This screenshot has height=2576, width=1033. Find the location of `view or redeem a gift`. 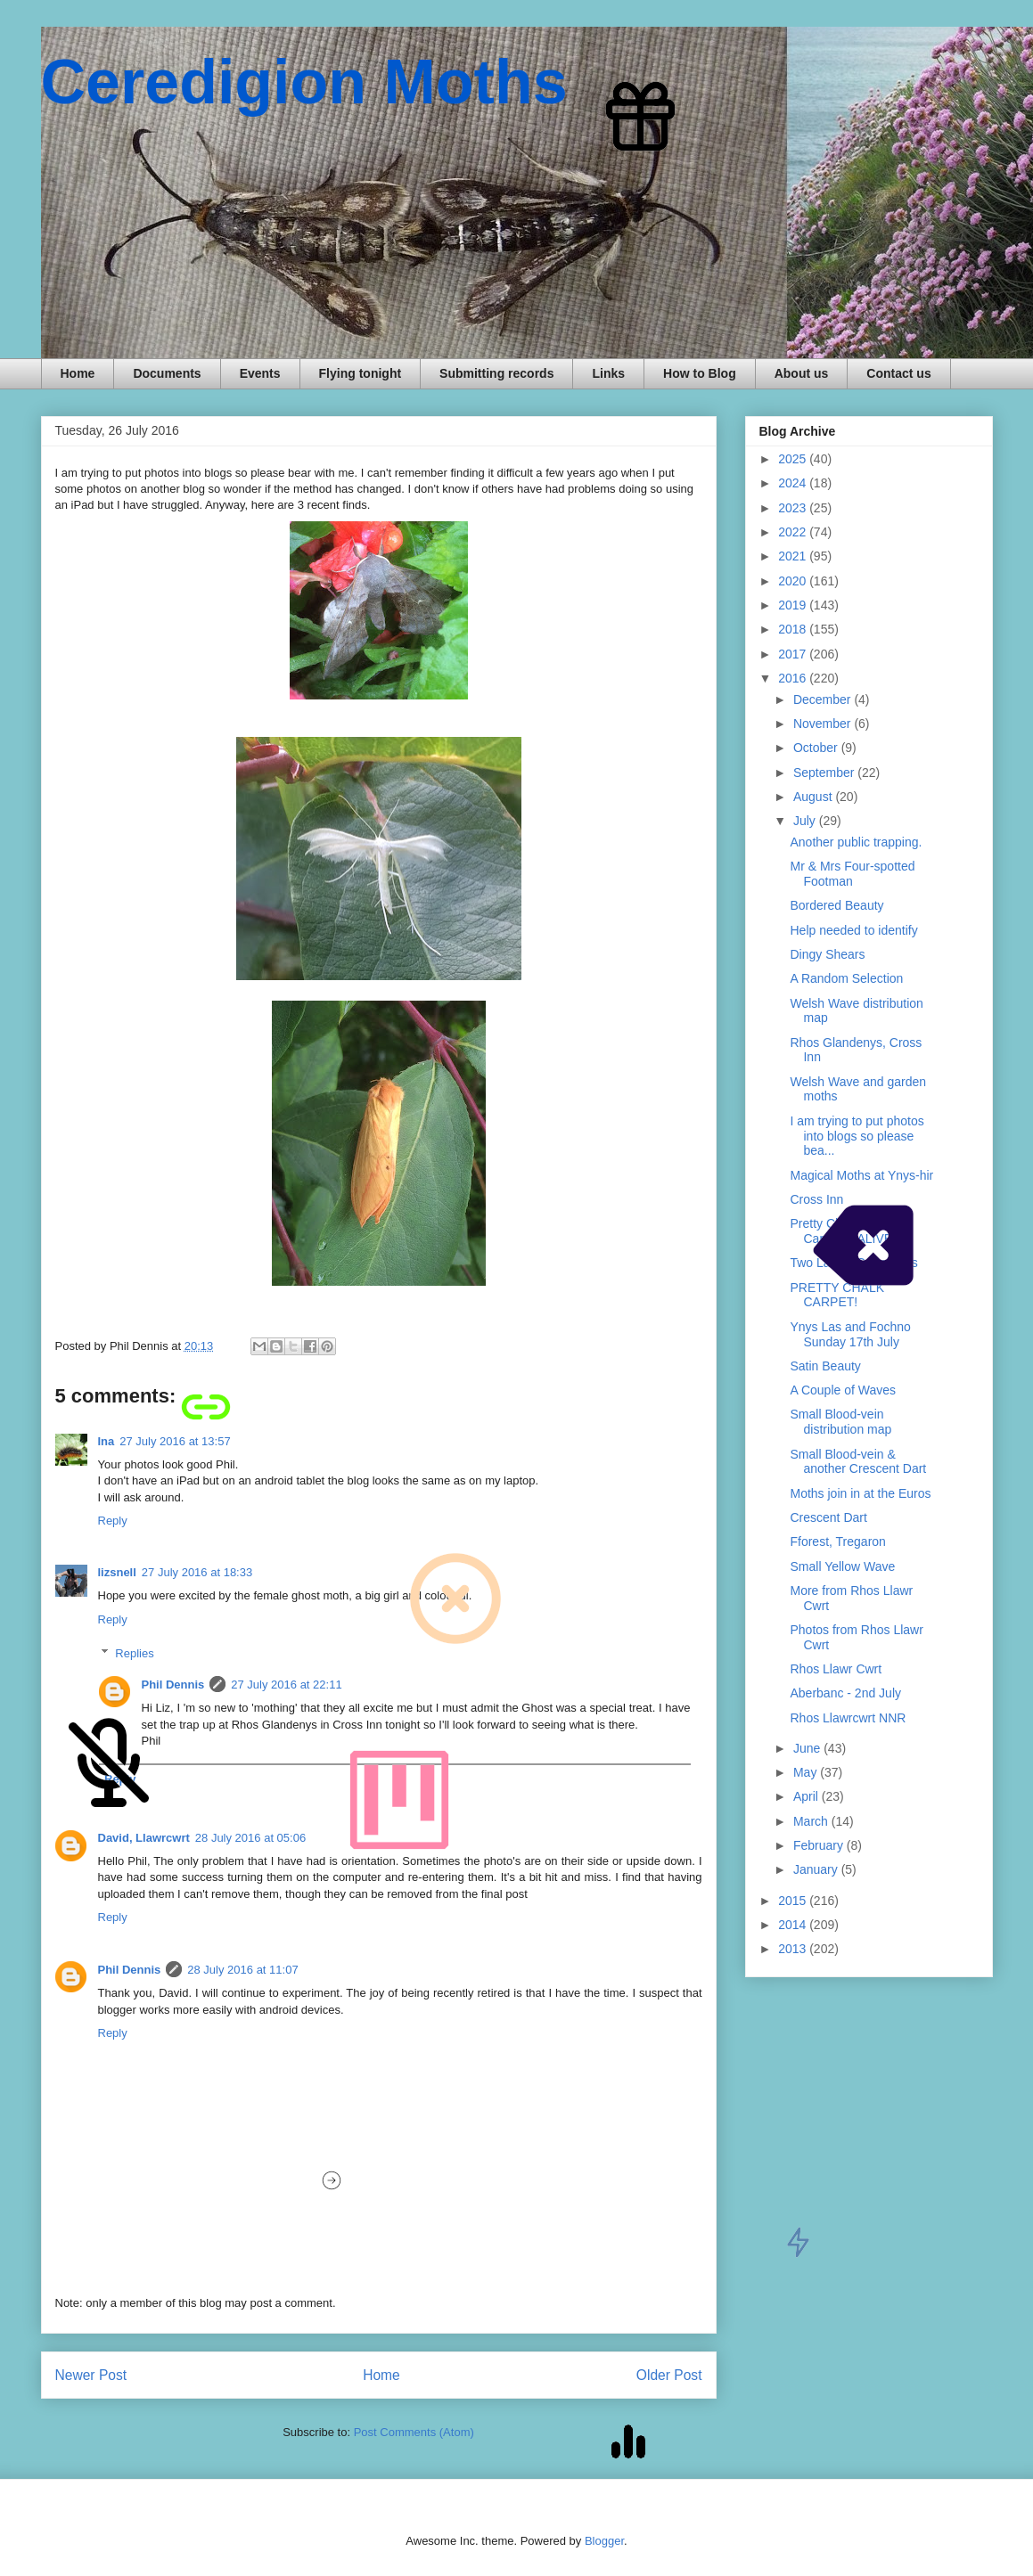

view or redeem a gift is located at coordinates (640, 116).